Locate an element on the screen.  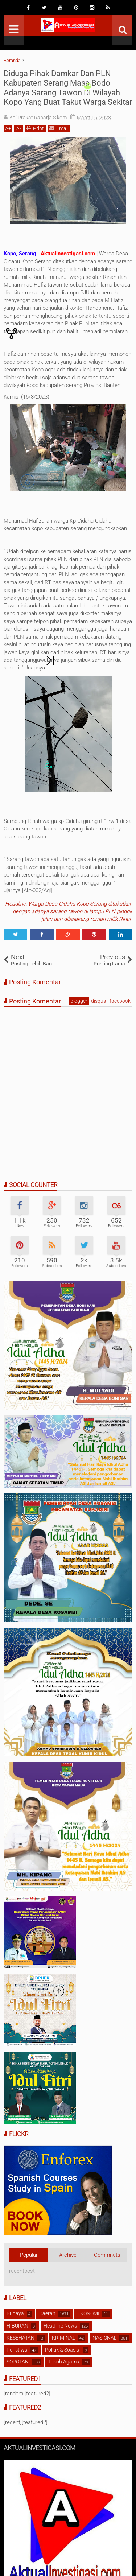
access baby or parenting-related features is located at coordinates (87, 87).